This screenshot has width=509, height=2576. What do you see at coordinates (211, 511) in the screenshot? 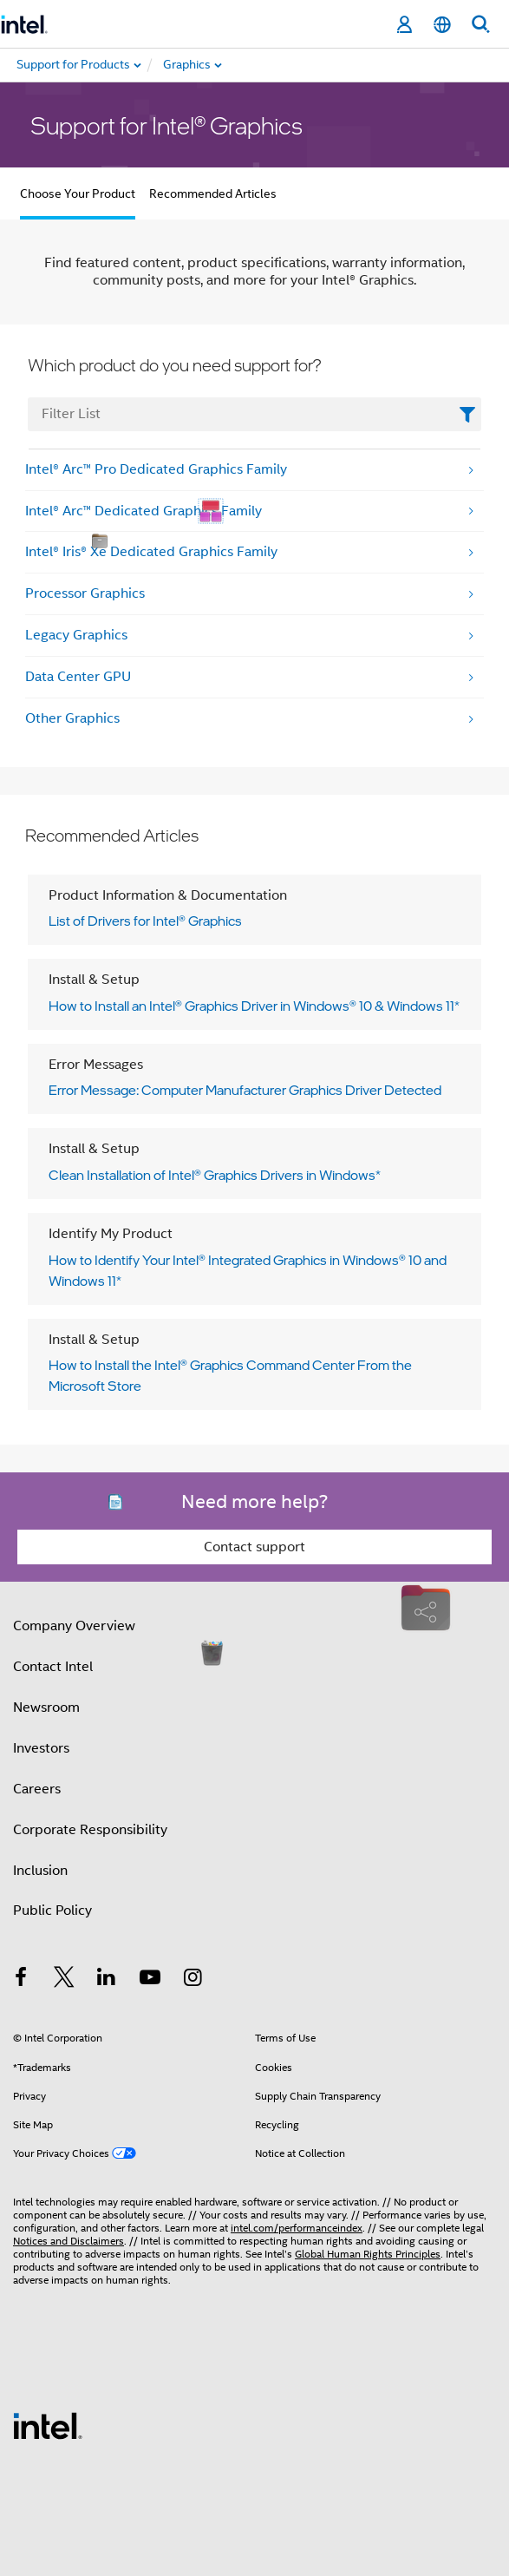
I see `select all items in the current view` at bounding box center [211, 511].